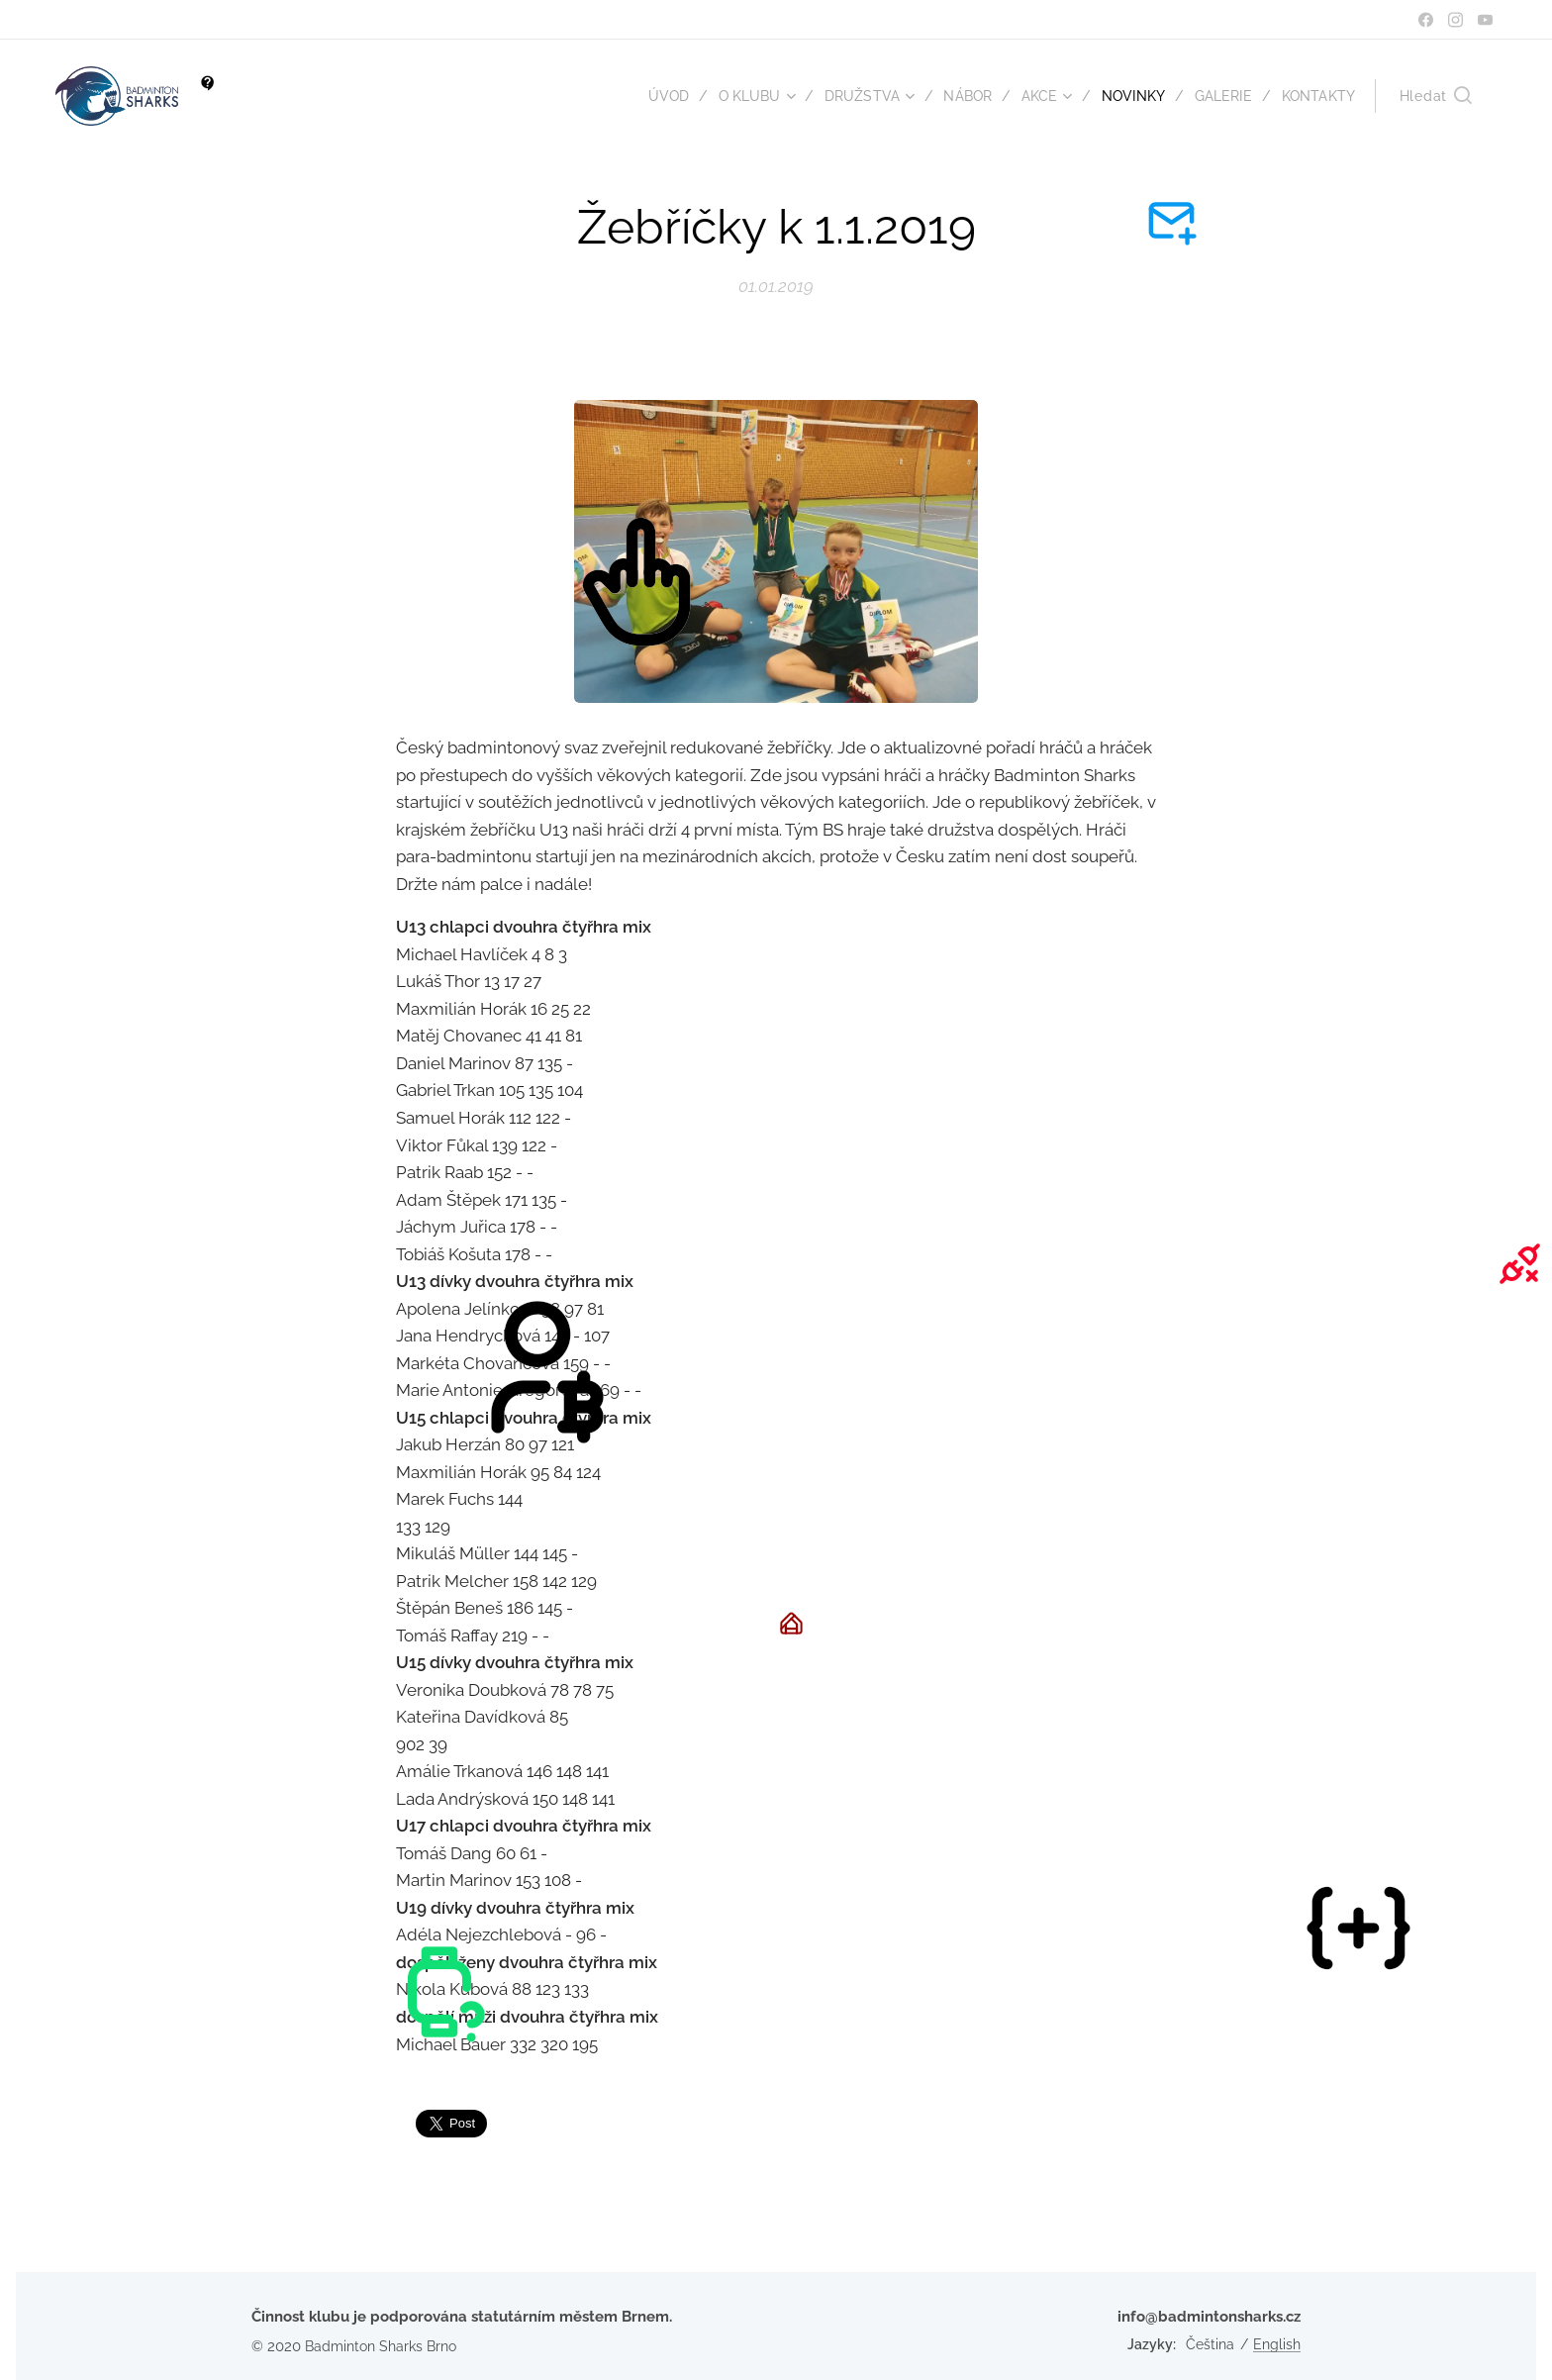 Image resolution: width=1552 pixels, height=2380 pixels. What do you see at coordinates (637, 581) in the screenshot?
I see `send an offensive gesture or reaction` at bounding box center [637, 581].